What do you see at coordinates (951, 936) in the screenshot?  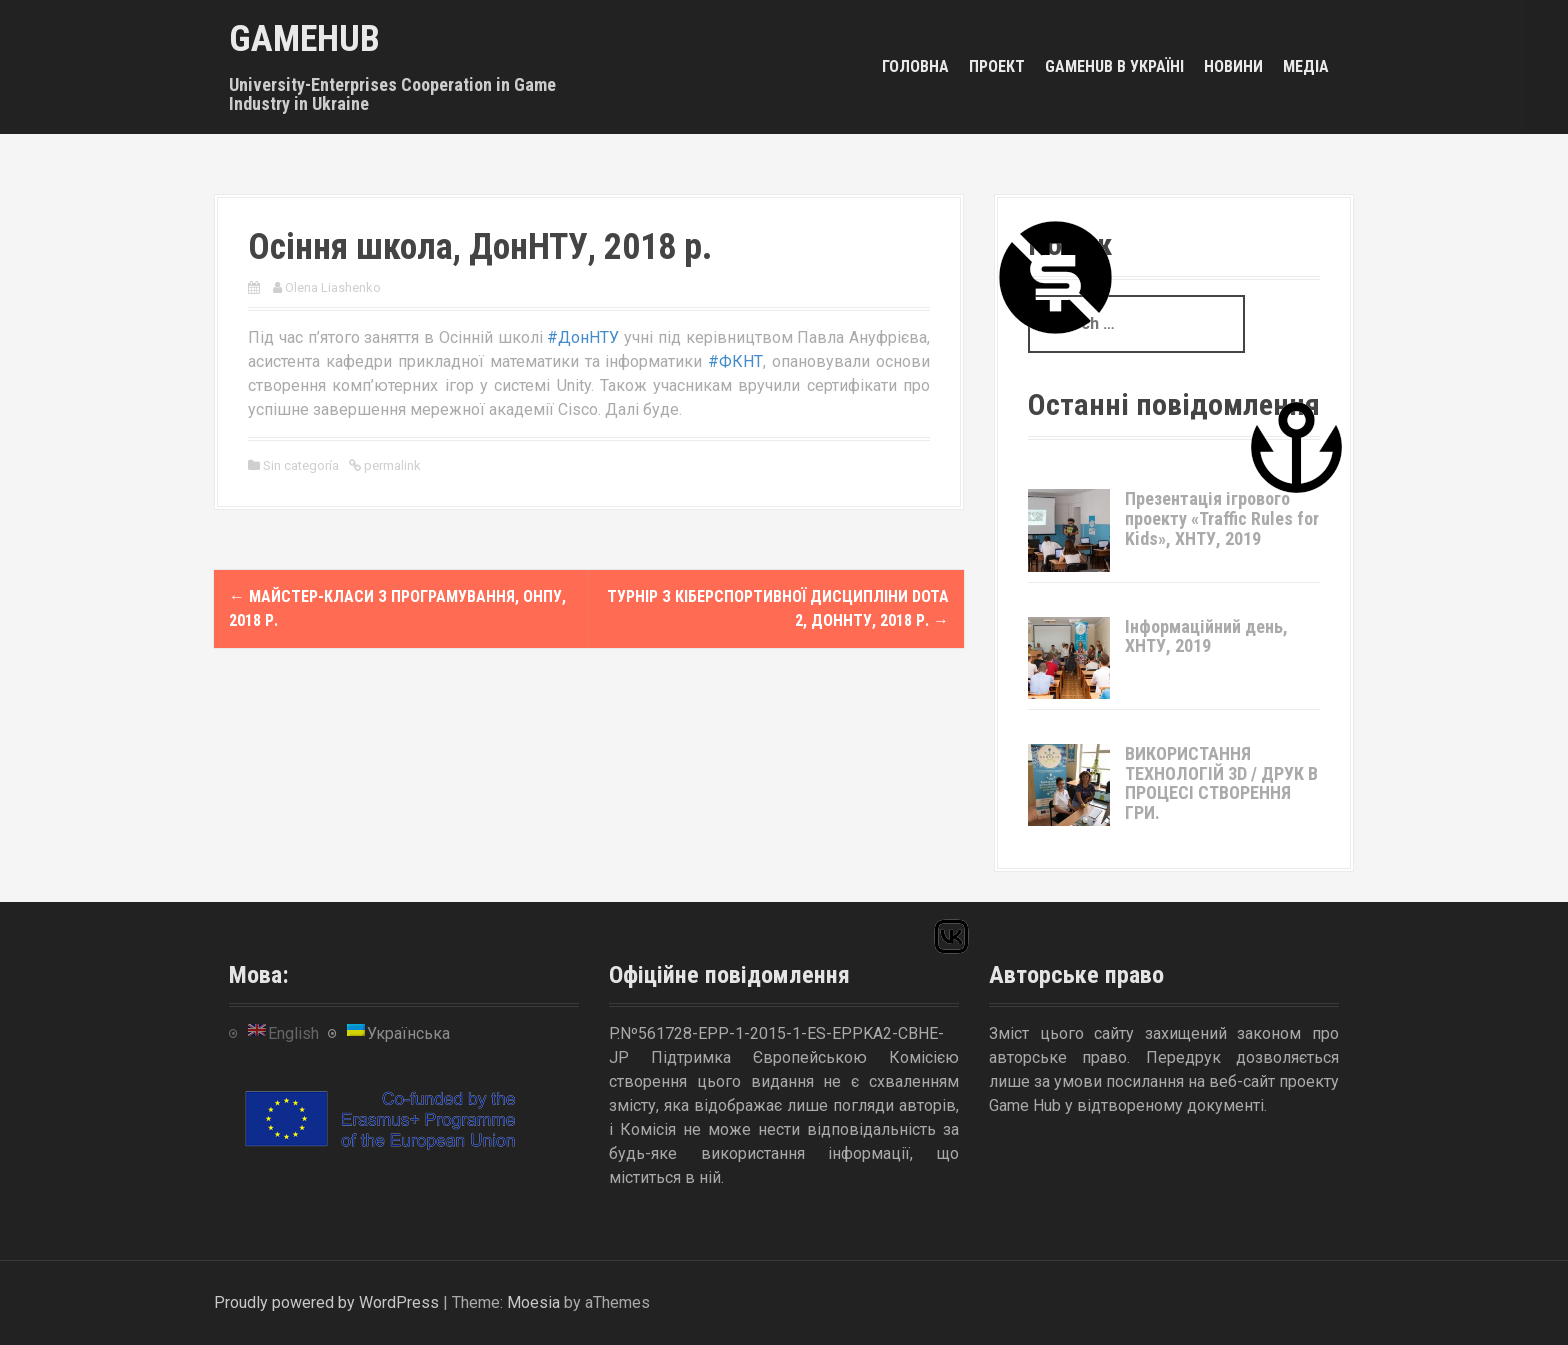 I see `open VKontakte app` at bounding box center [951, 936].